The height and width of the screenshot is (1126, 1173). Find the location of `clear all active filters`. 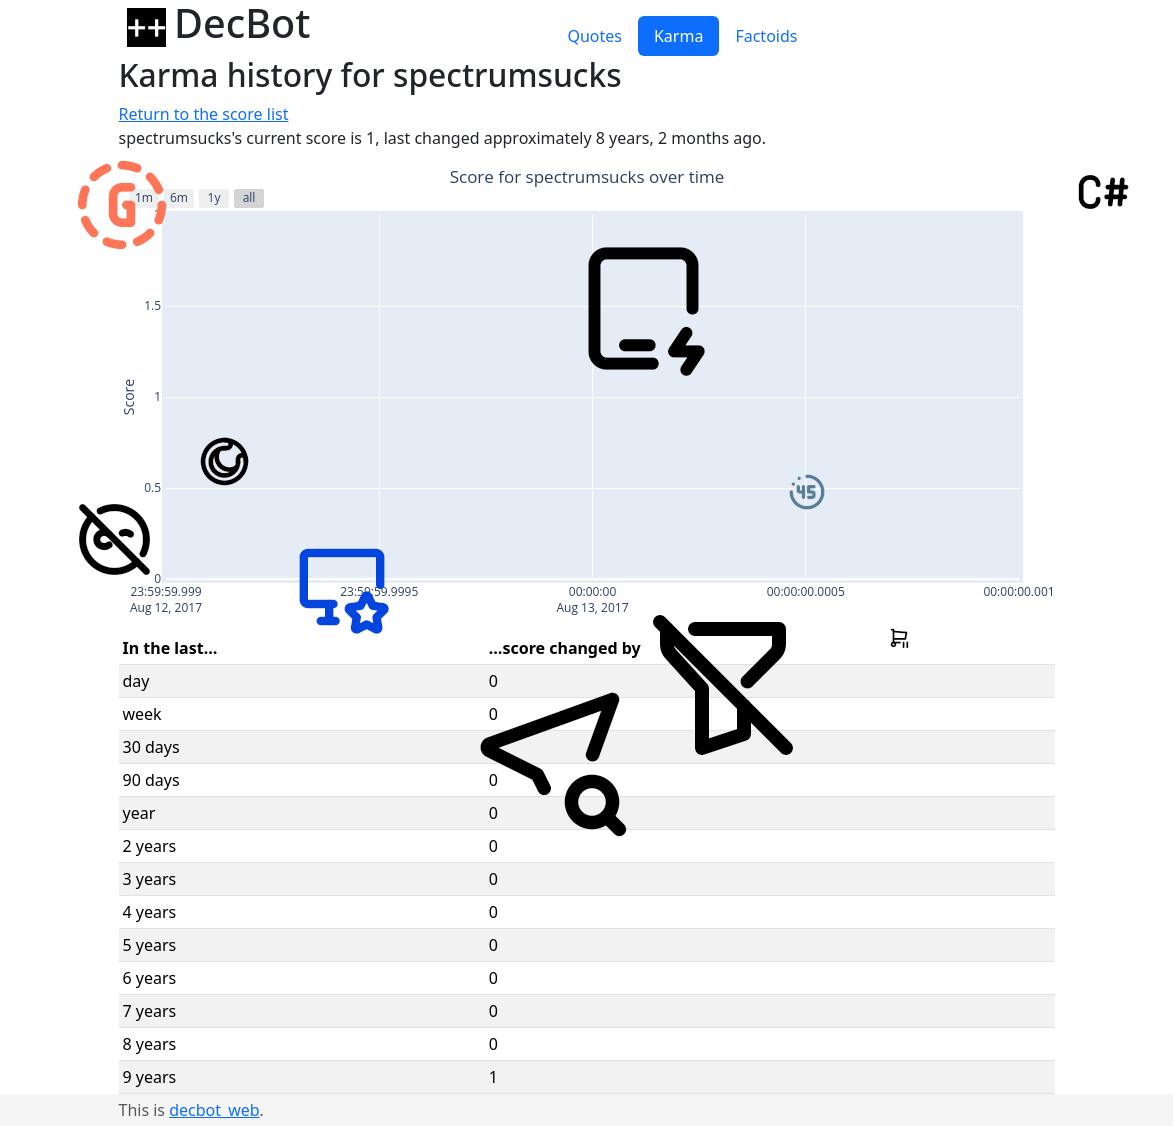

clear all active filters is located at coordinates (723, 685).